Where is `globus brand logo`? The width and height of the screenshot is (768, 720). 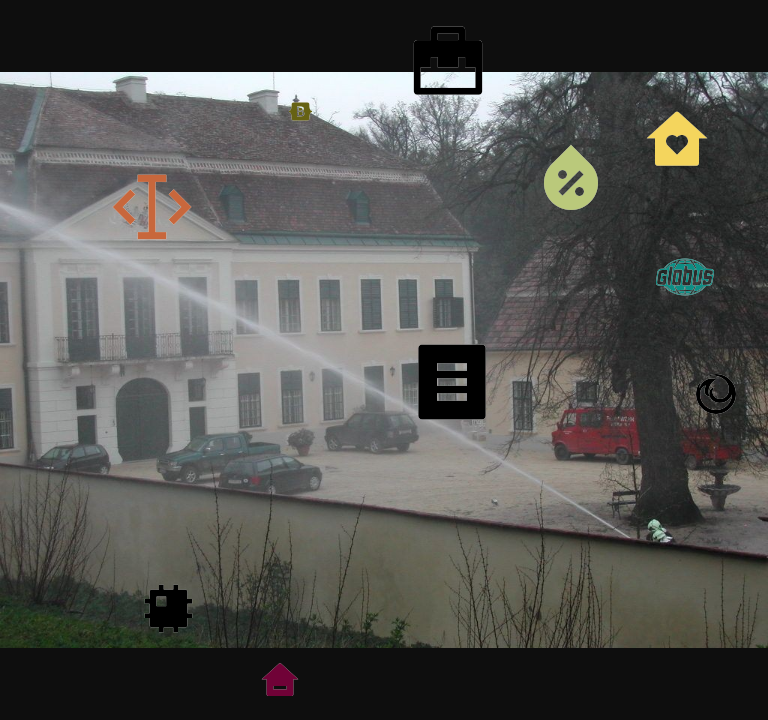 globus brand logo is located at coordinates (685, 277).